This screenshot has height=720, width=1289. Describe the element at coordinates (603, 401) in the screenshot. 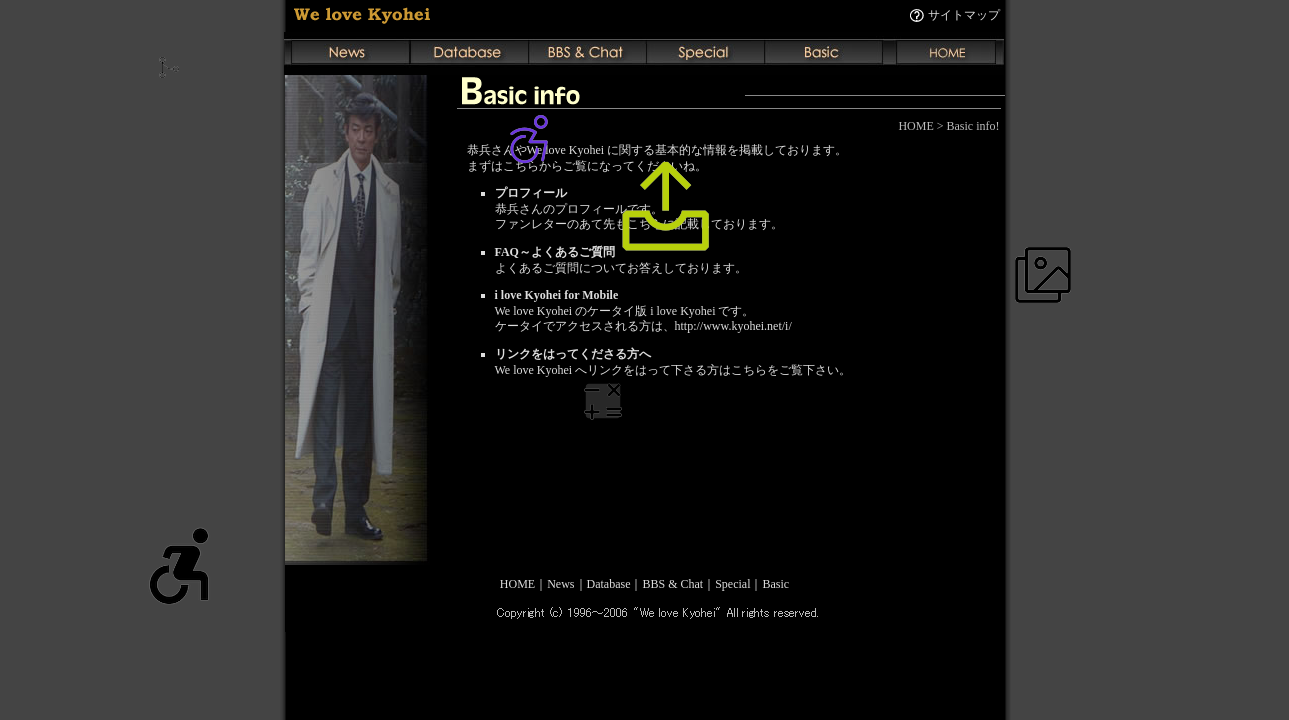

I see `open calculator or math tools` at that location.